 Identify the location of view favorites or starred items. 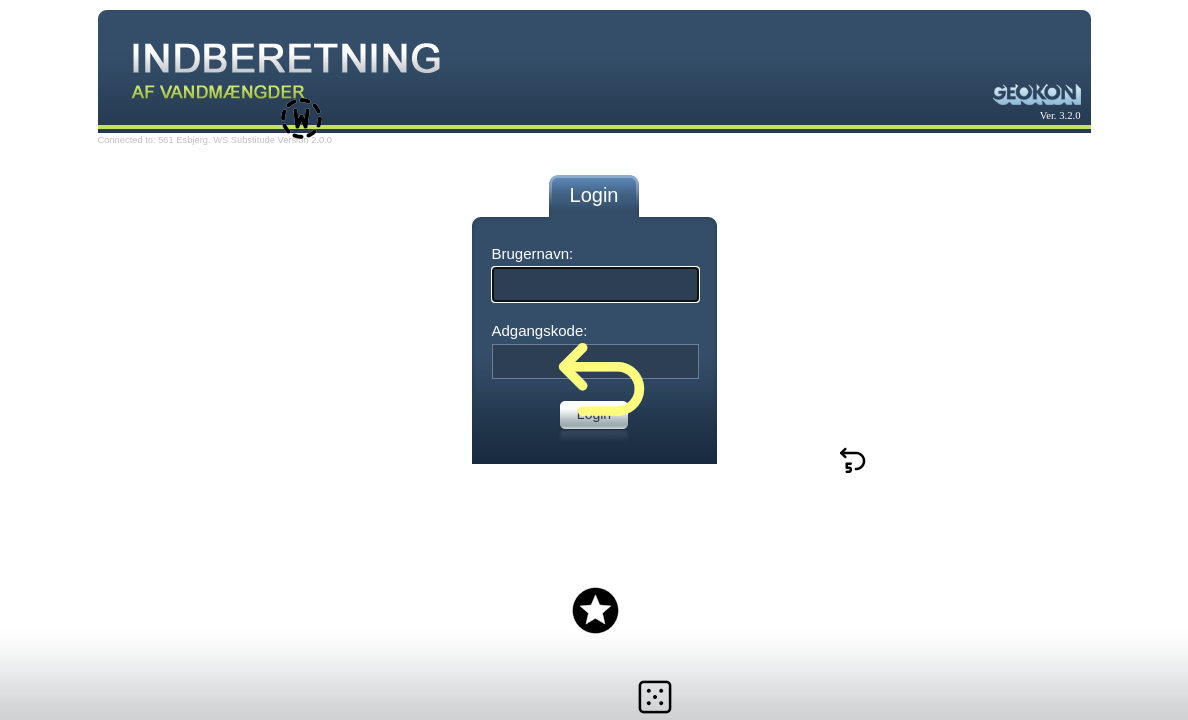
(595, 610).